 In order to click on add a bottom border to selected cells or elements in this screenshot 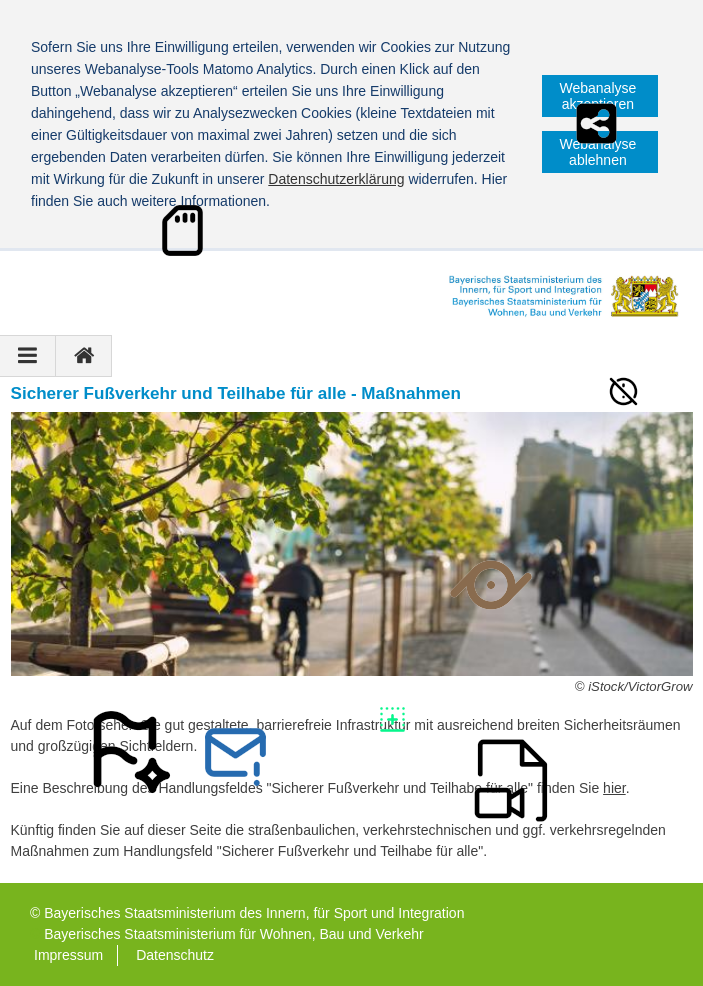, I will do `click(392, 719)`.